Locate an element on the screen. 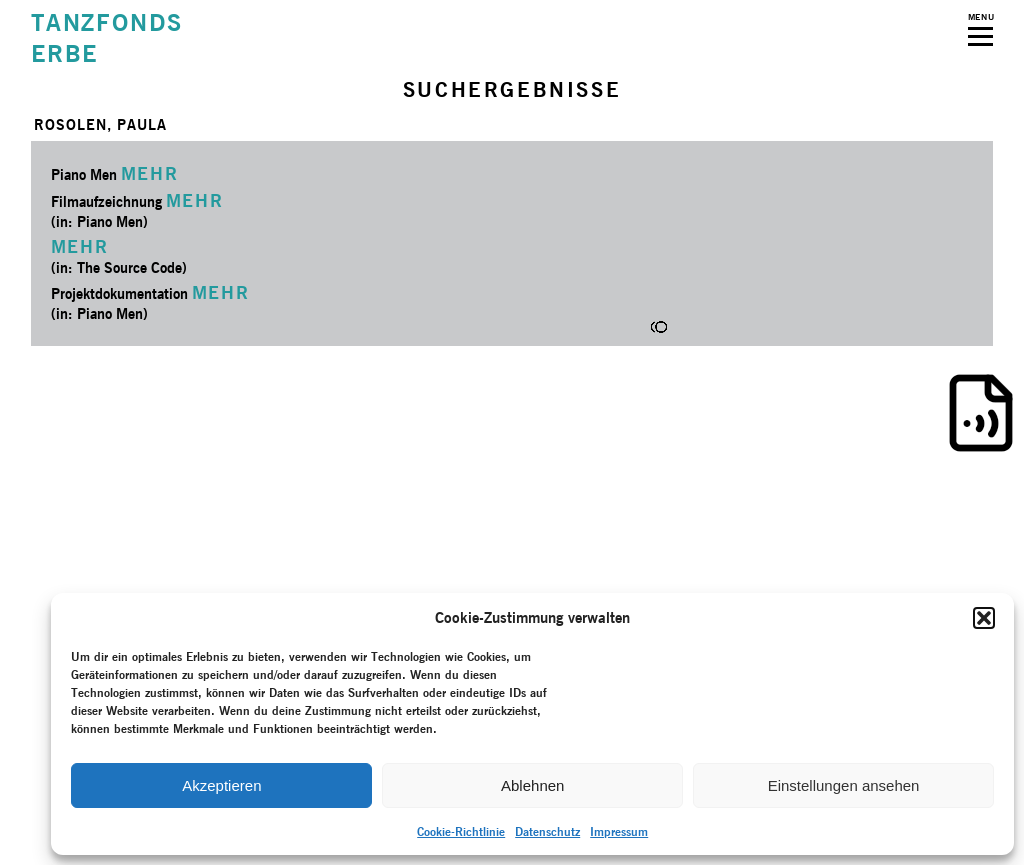 This screenshot has height=865, width=1024. open audio file is located at coordinates (981, 413).